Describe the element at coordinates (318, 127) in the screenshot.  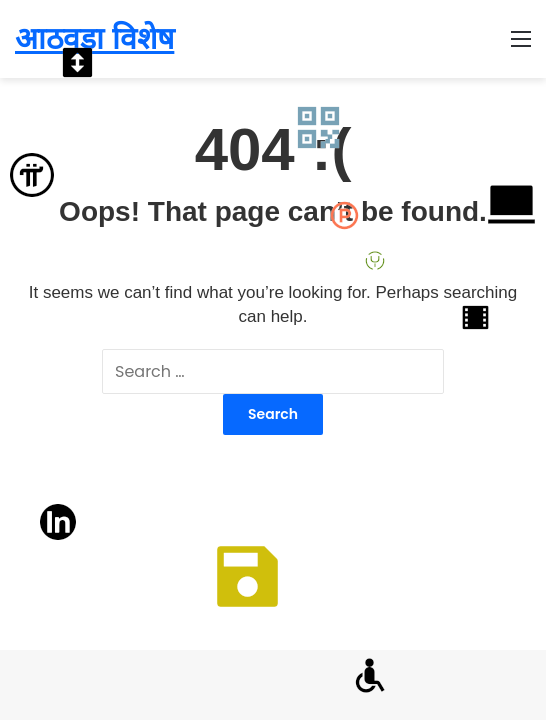
I see `scan or generate a QR code` at that location.